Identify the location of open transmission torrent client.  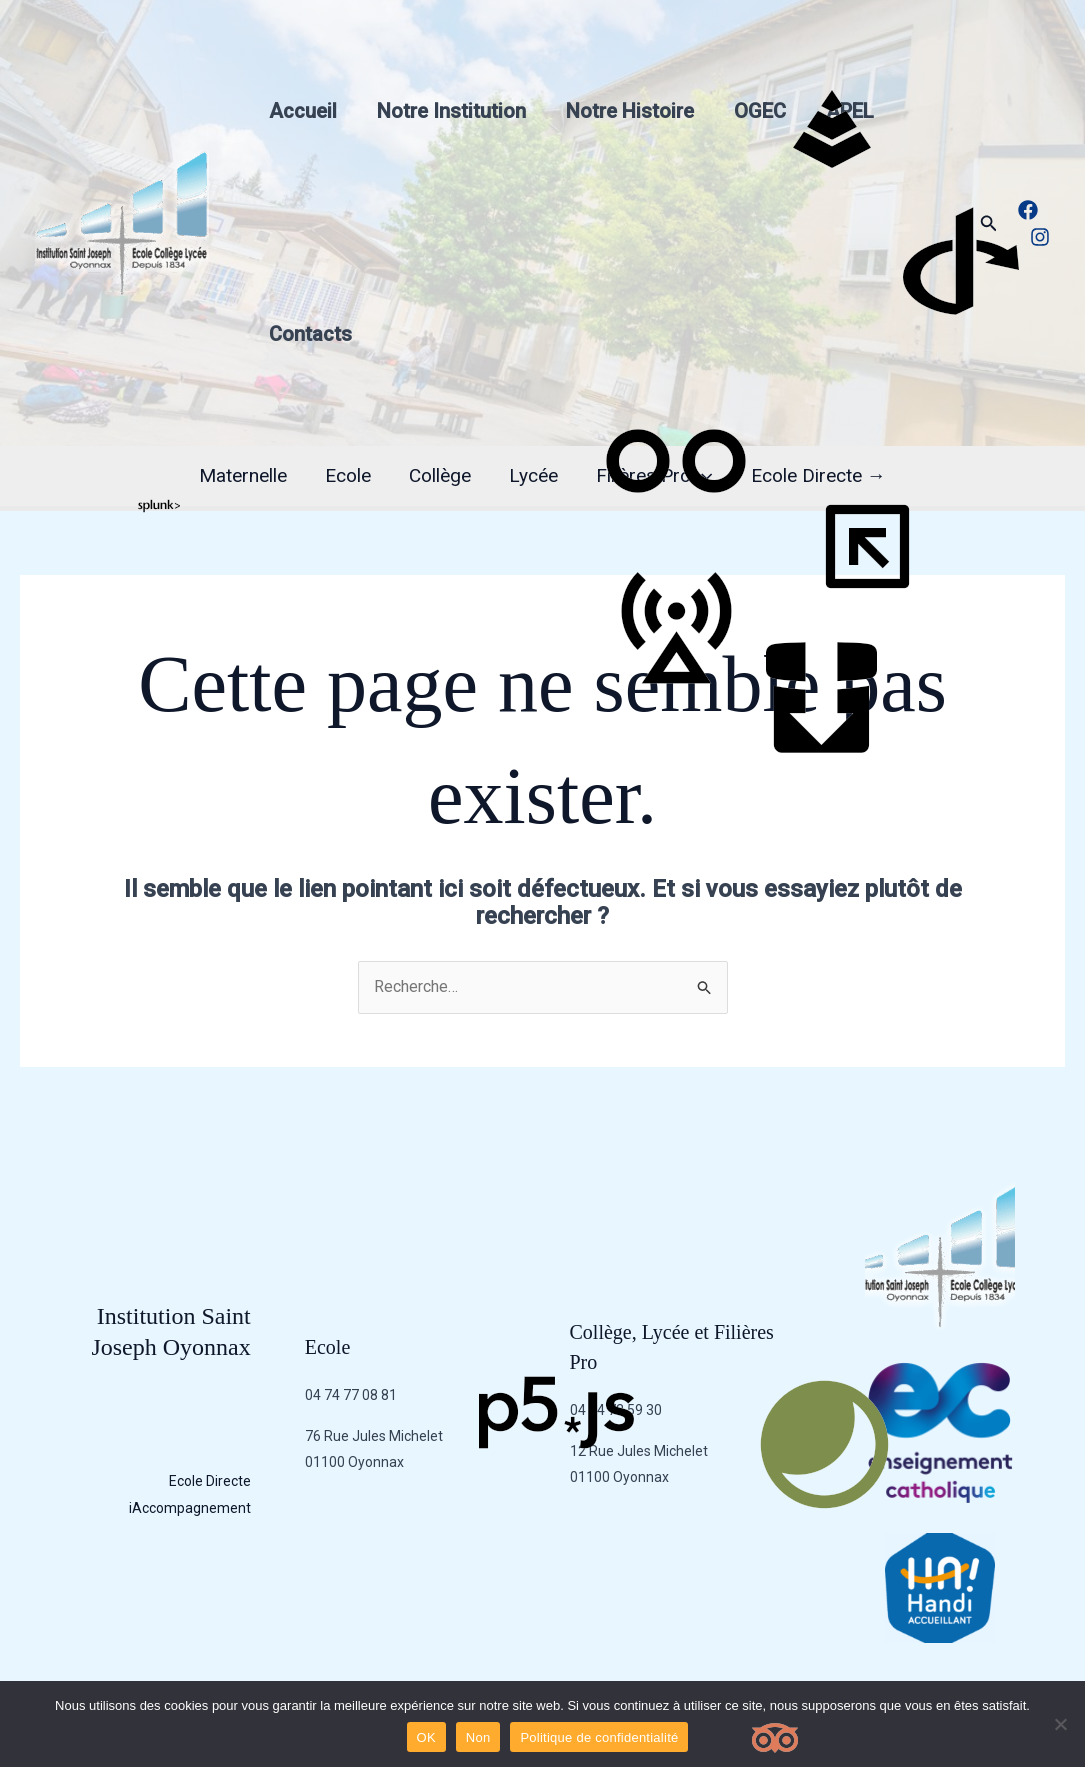
(821, 697).